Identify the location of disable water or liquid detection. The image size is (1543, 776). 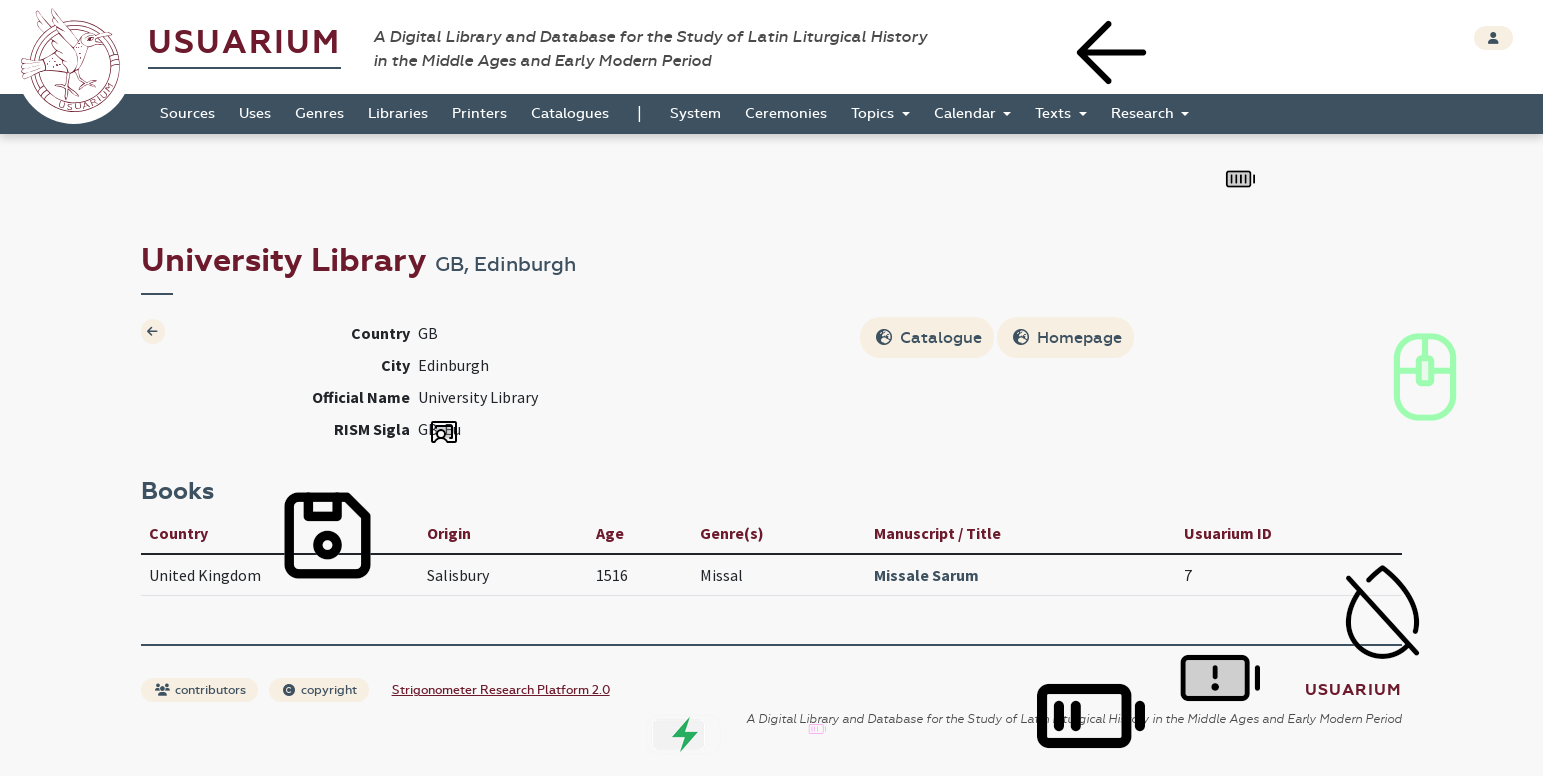
(1382, 615).